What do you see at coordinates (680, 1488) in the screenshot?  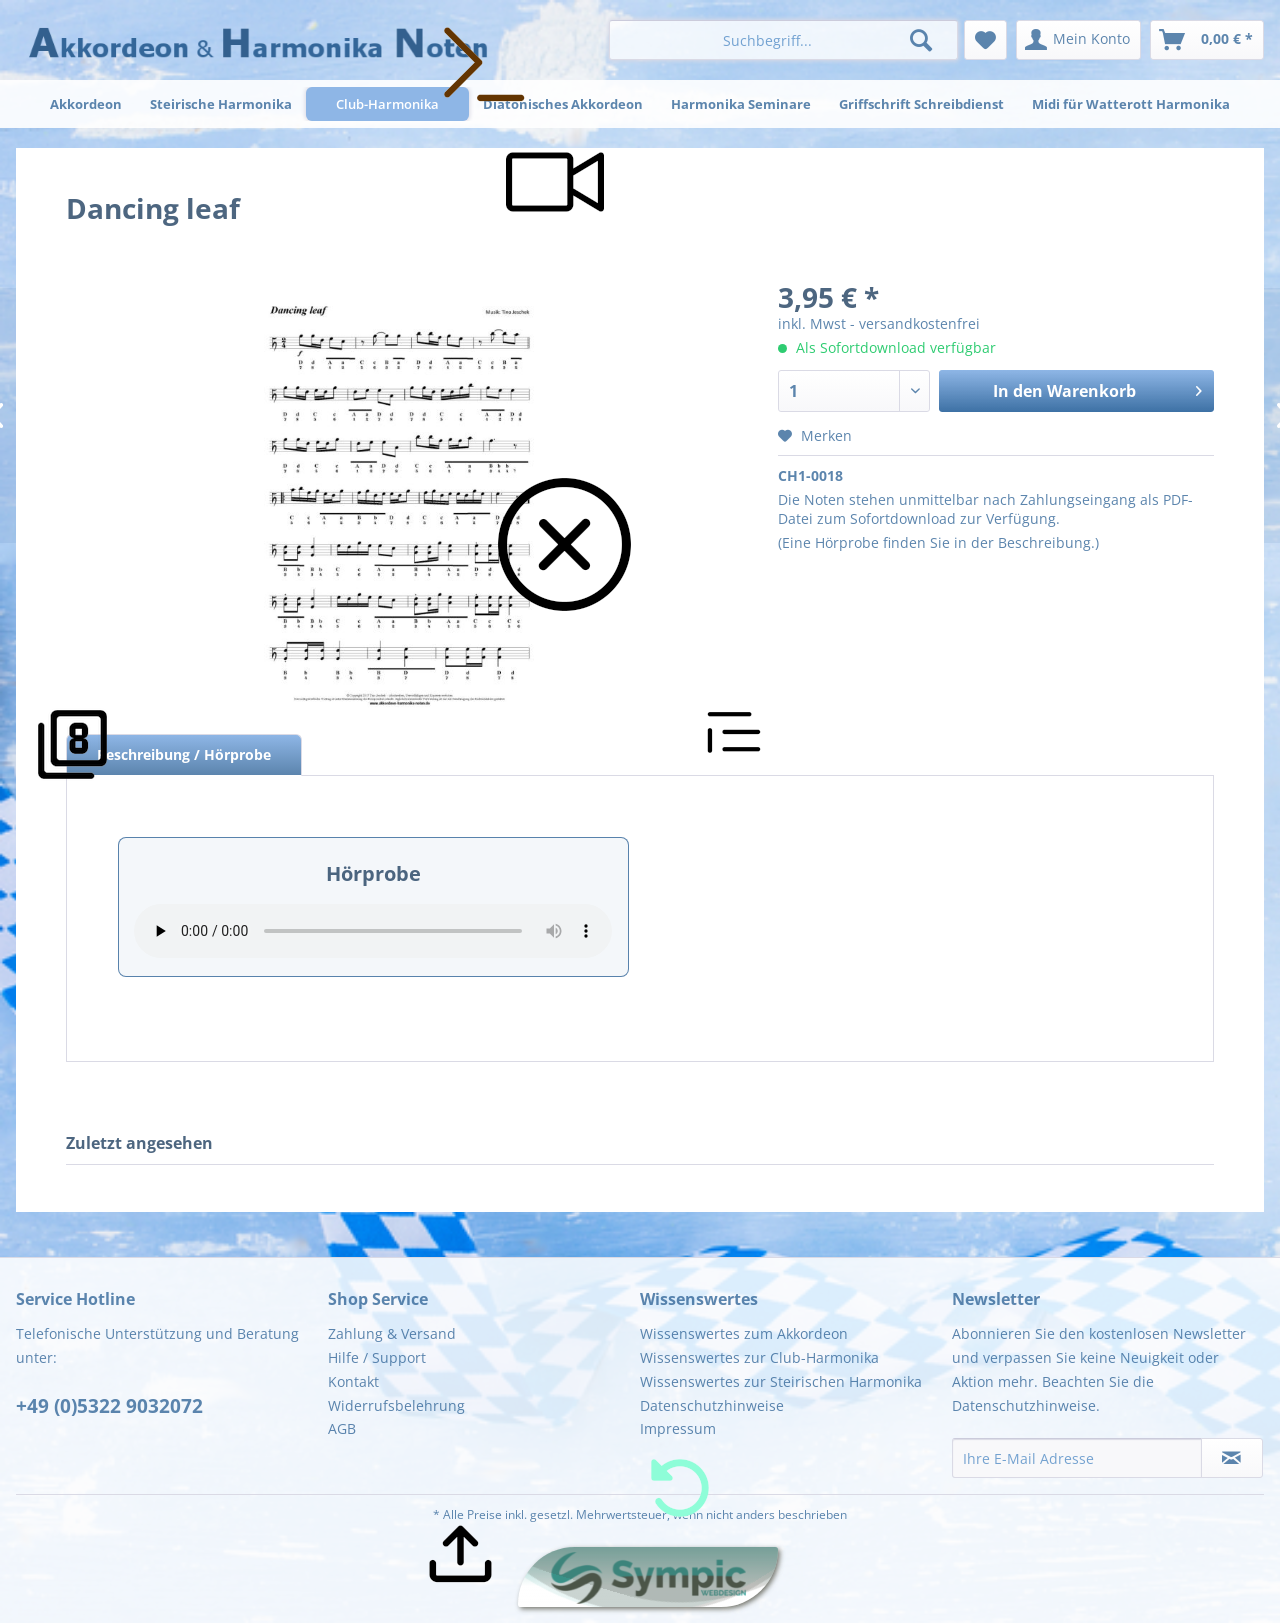 I see `undo the last action` at bounding box center [680, 1488].